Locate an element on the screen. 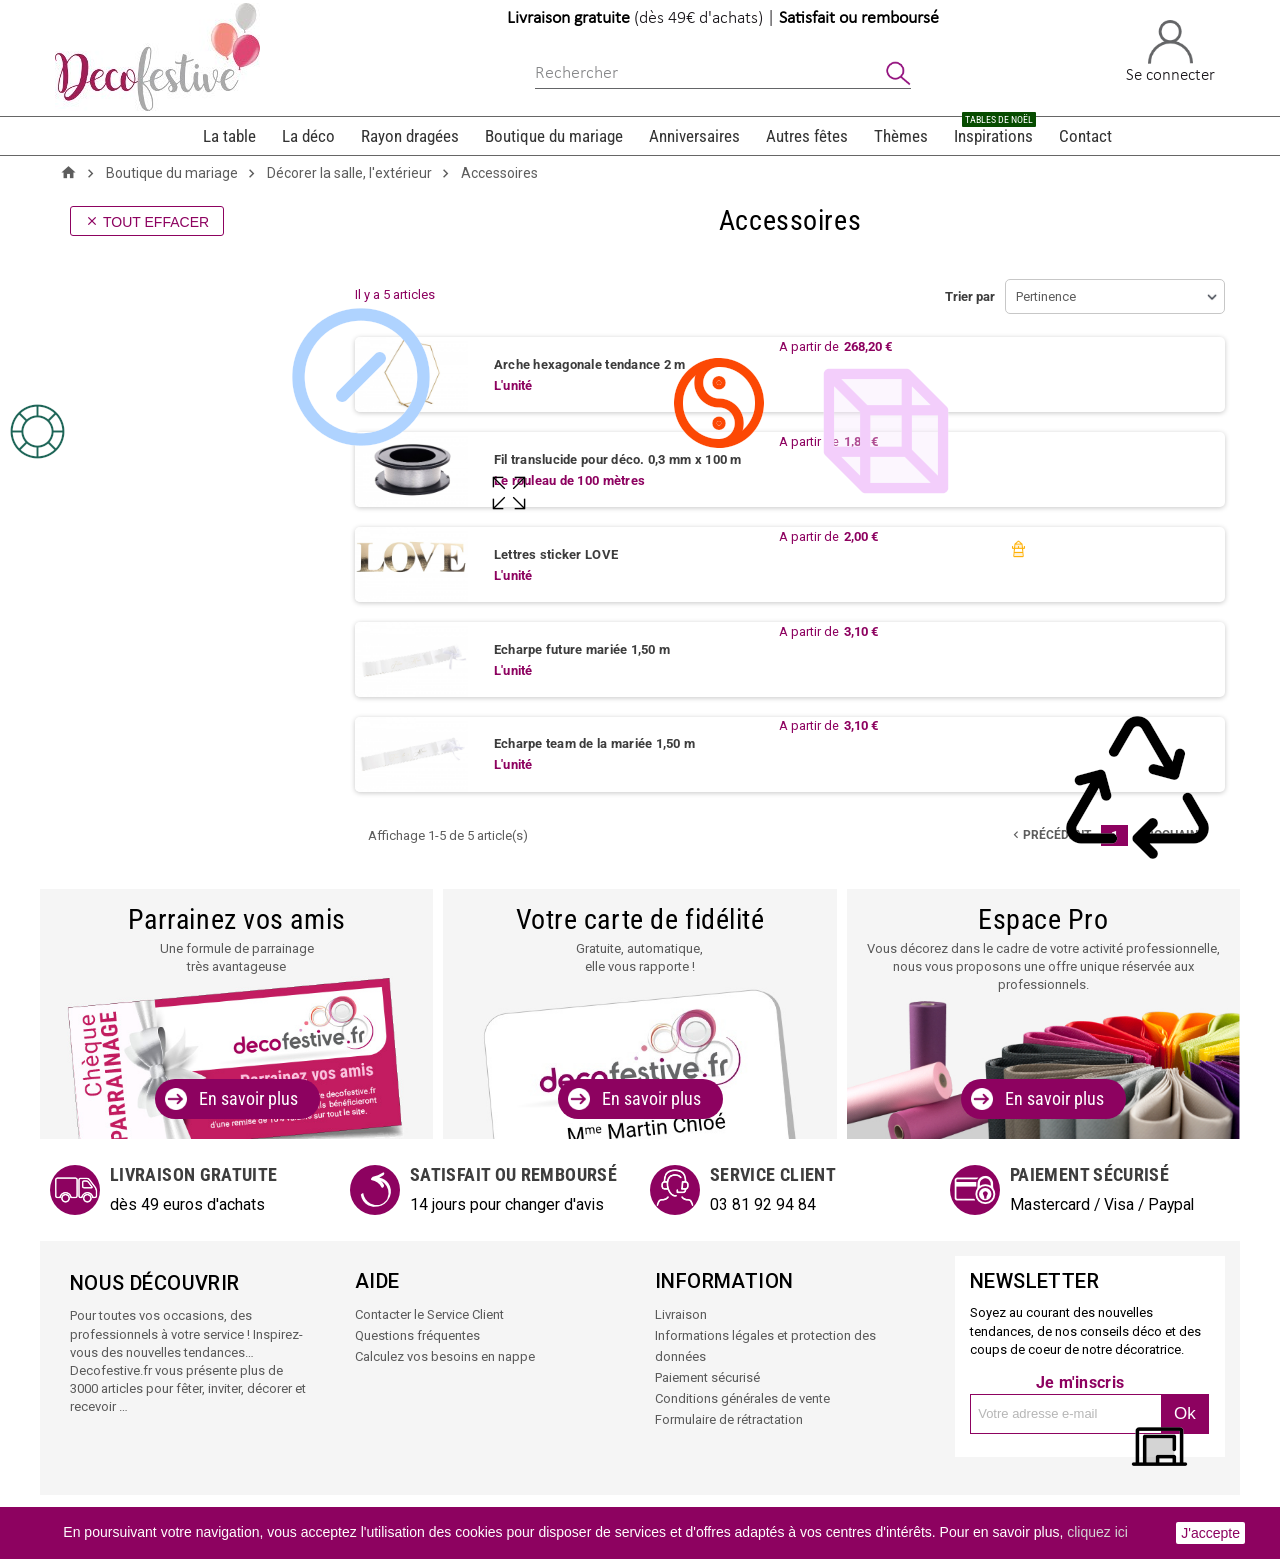 The image size is (1280, 1559). open presentation or teaching mode is located at coordinates (1159, 1447).